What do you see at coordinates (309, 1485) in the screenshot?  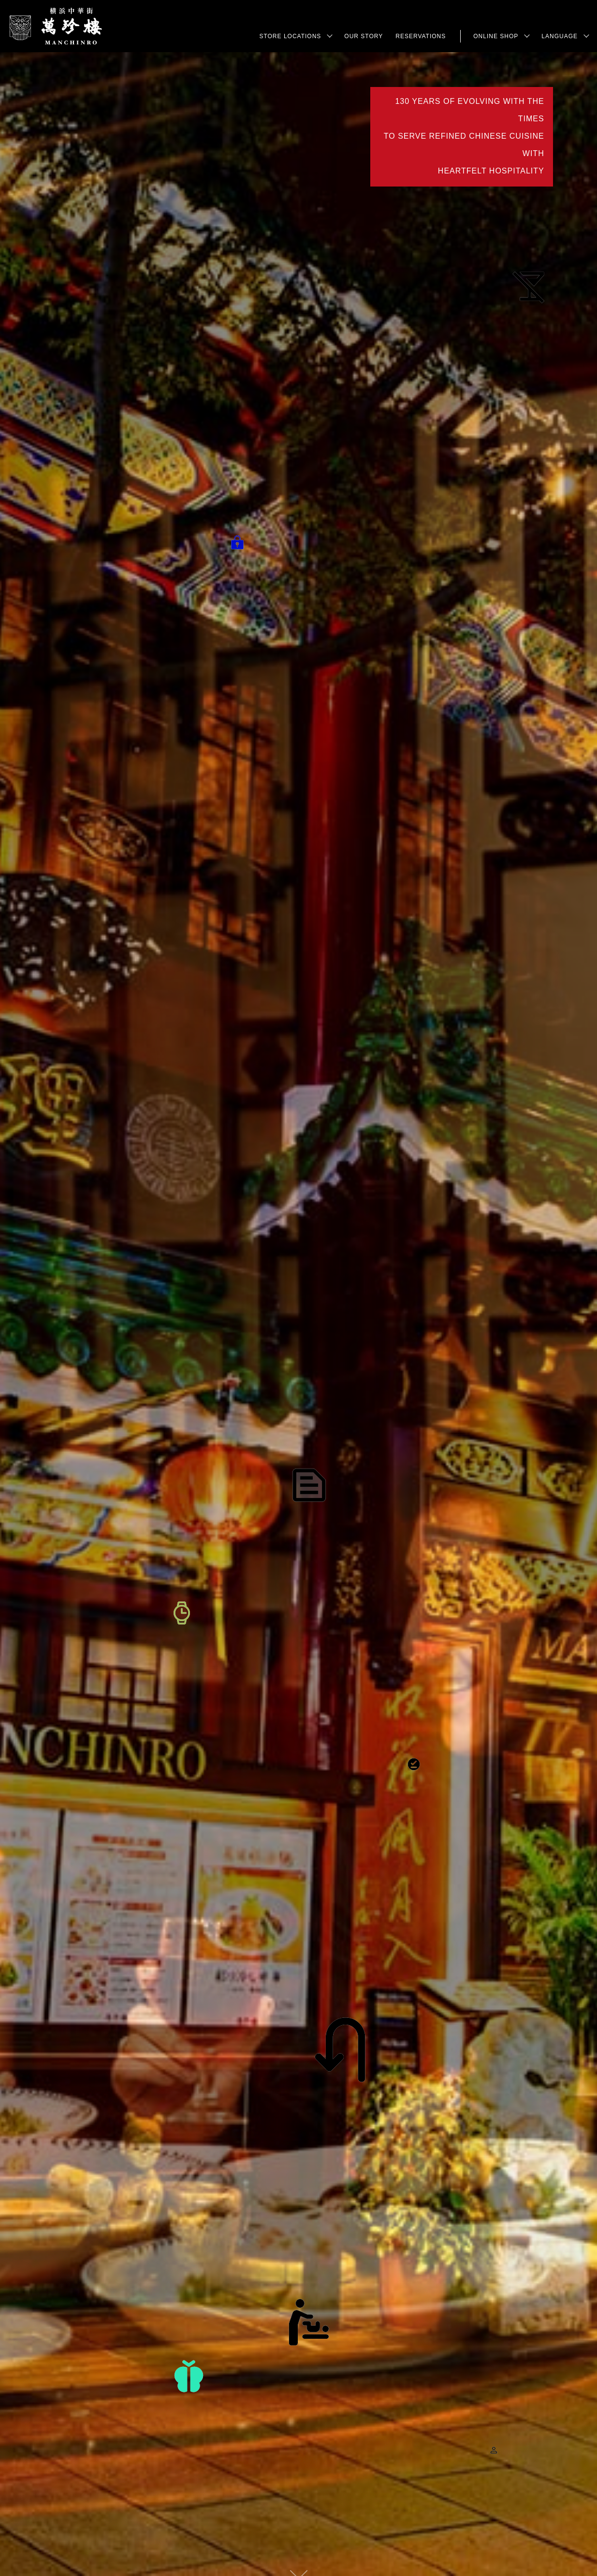 I see `view text document or snippet` at bounding box center [309, 1485].